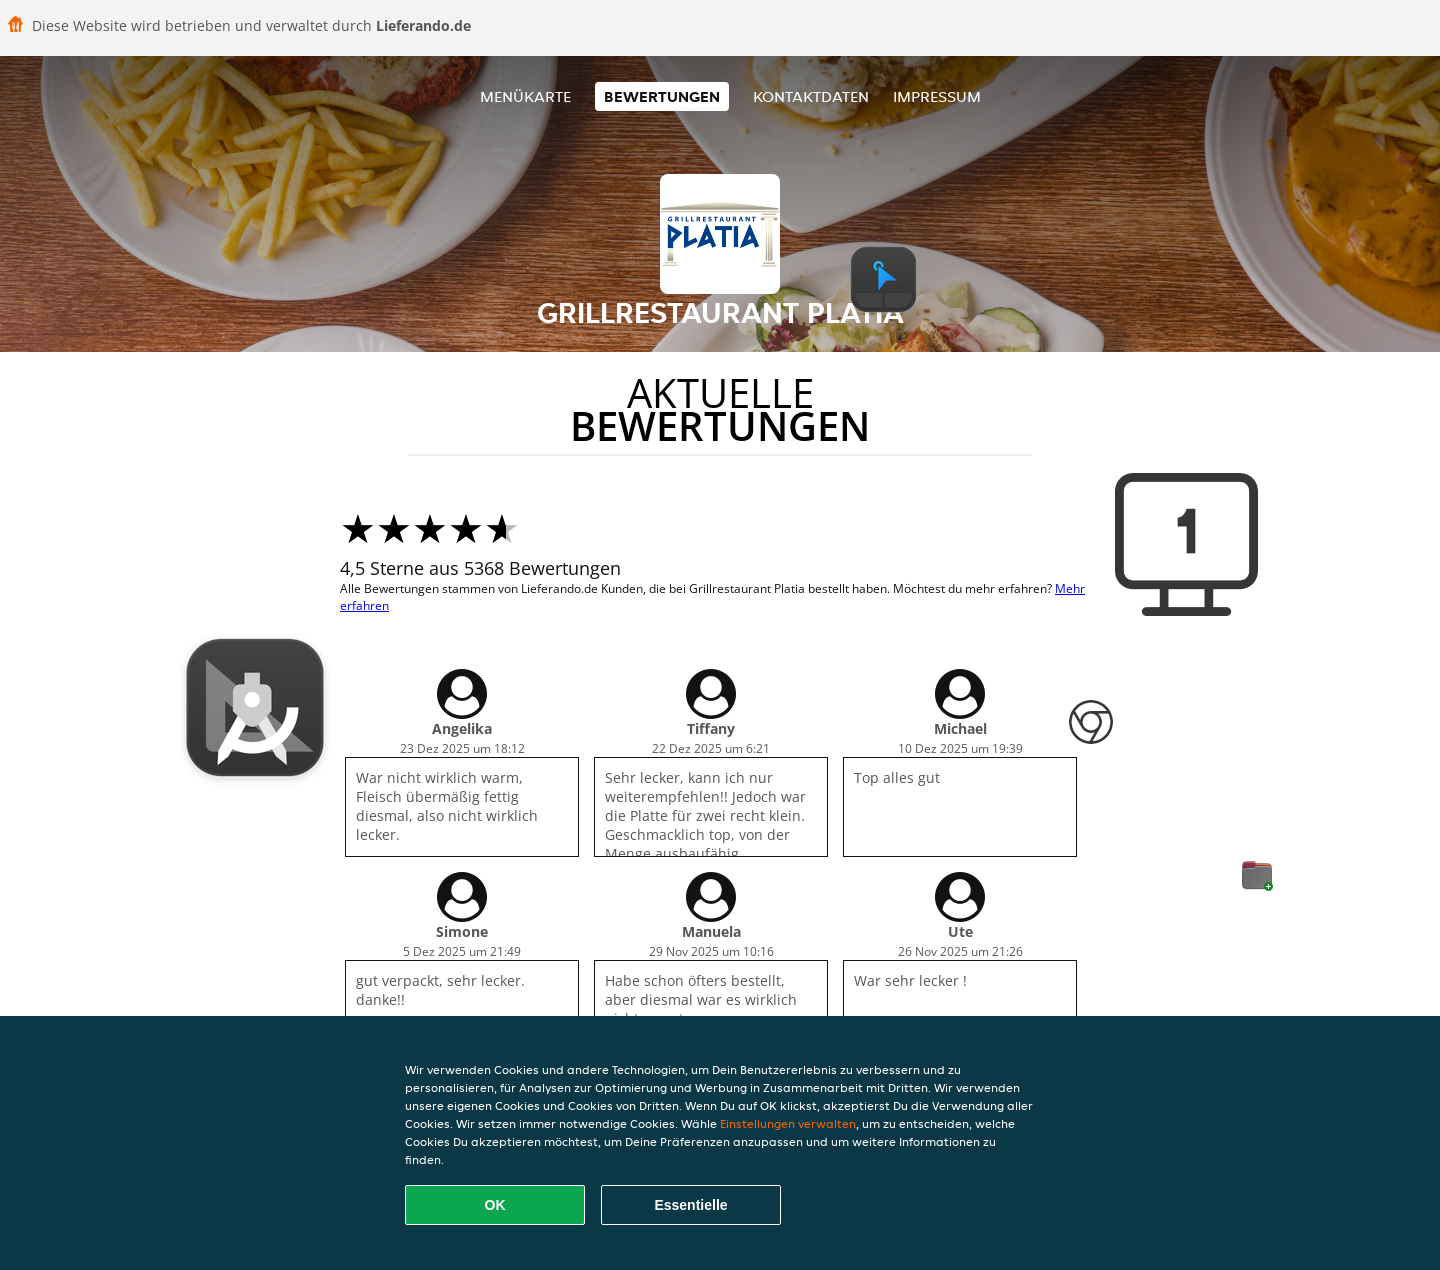 This screenshot has width=1440, height=1270. Describe the element at coordinates (1091, 722) in the screenshot. I see `open google chrome browser` at that location.